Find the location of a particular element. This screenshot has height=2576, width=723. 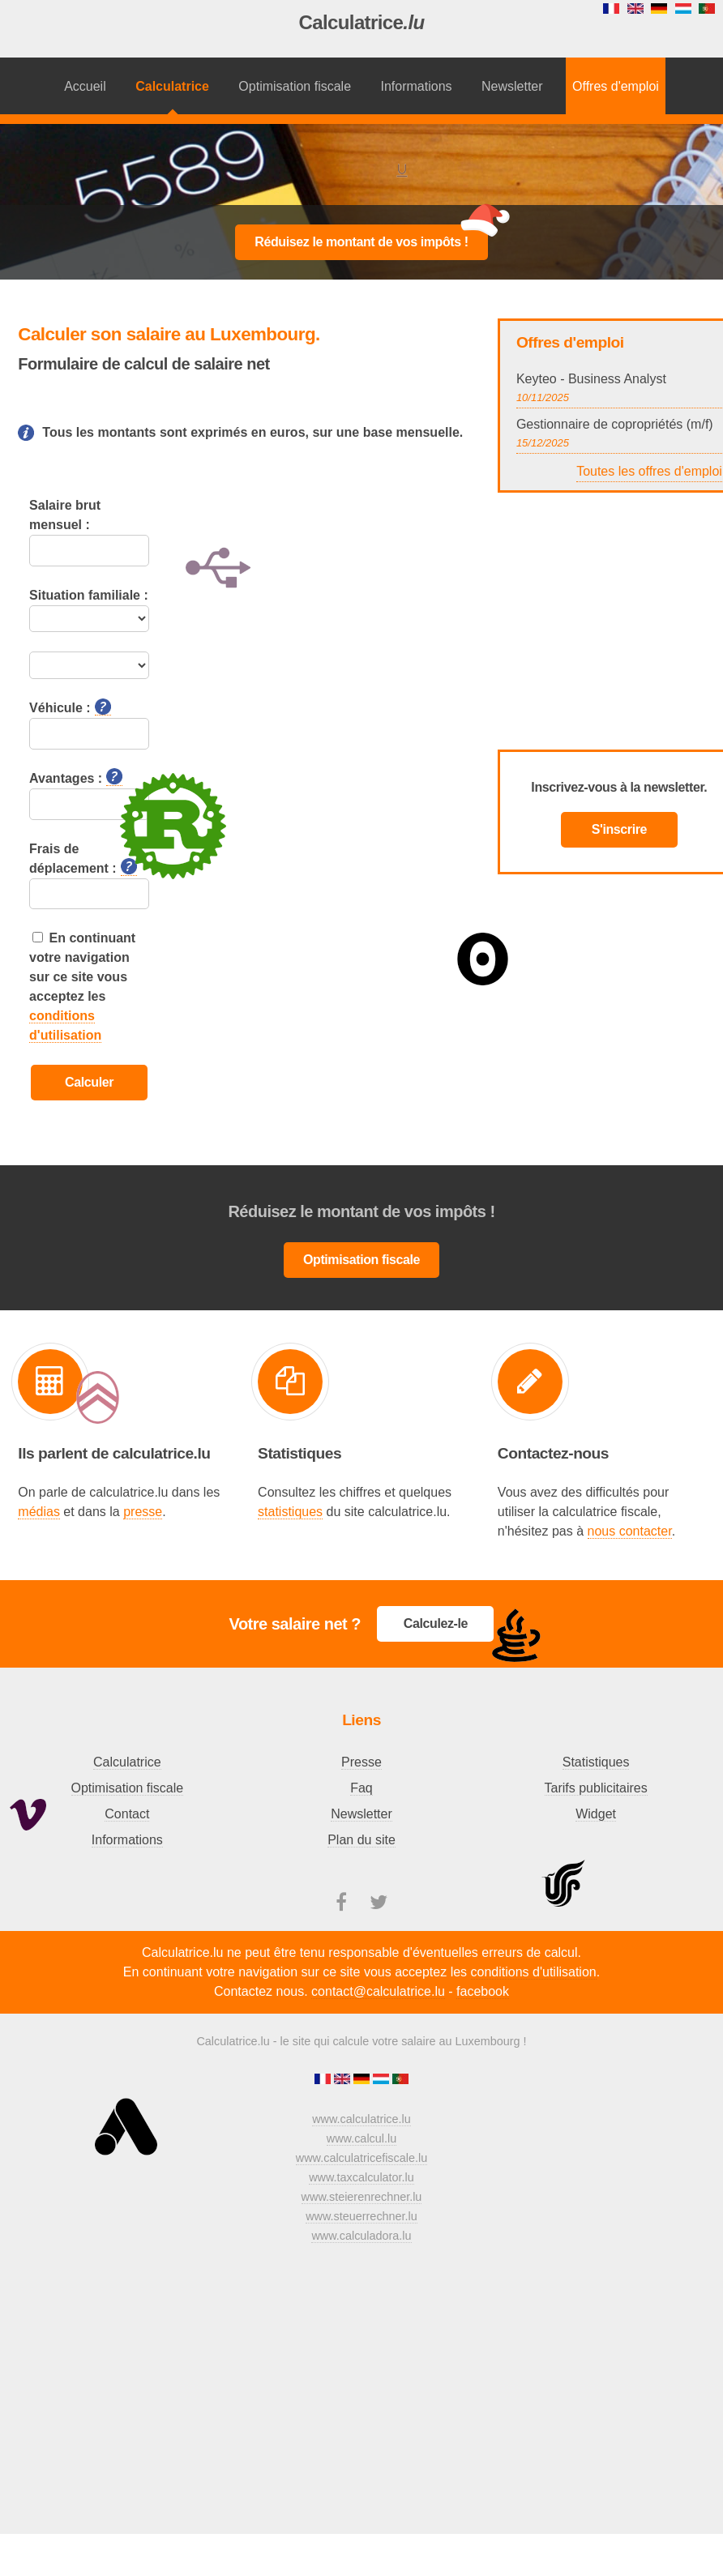

indicates java programming language or technology is located at coordinates (516, 1637).